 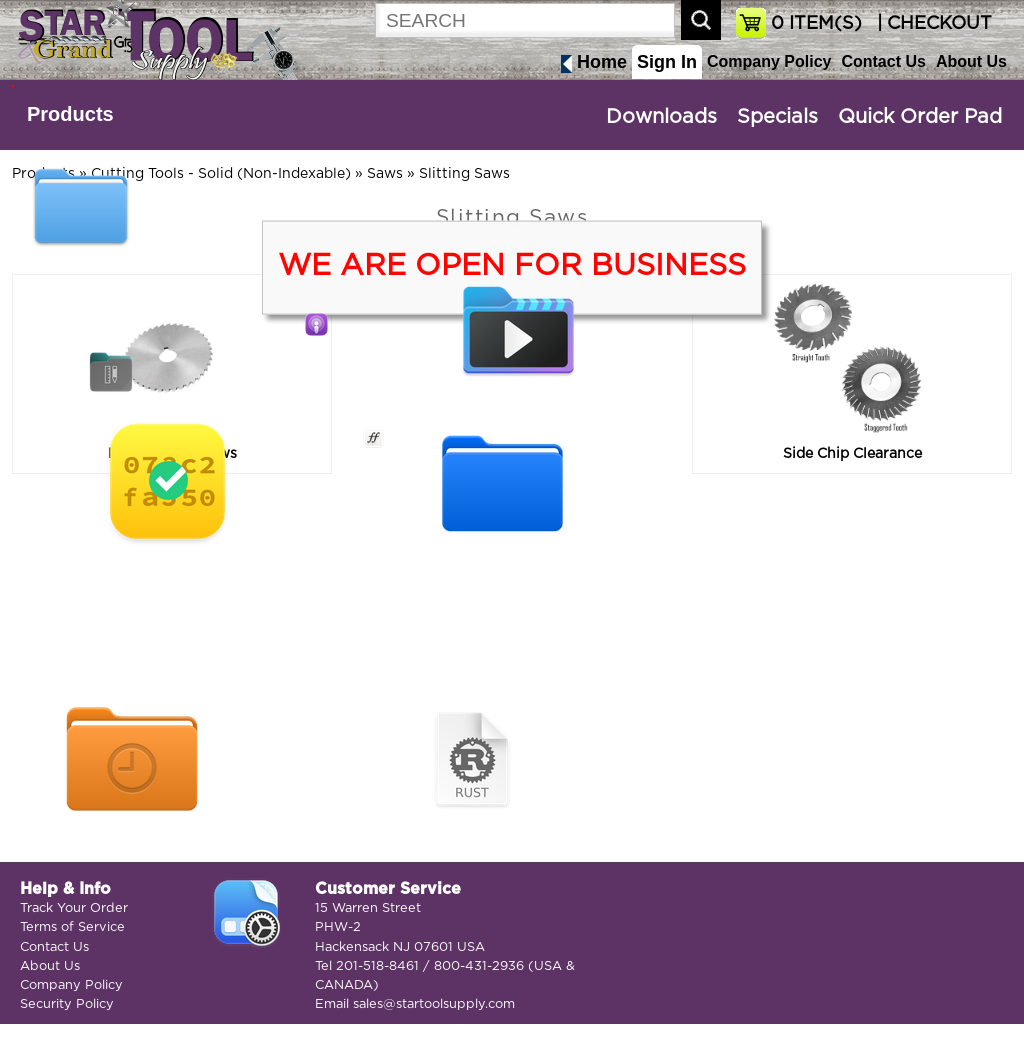 I want to click on open fontforge font editing application, so click(x=373, y=437).